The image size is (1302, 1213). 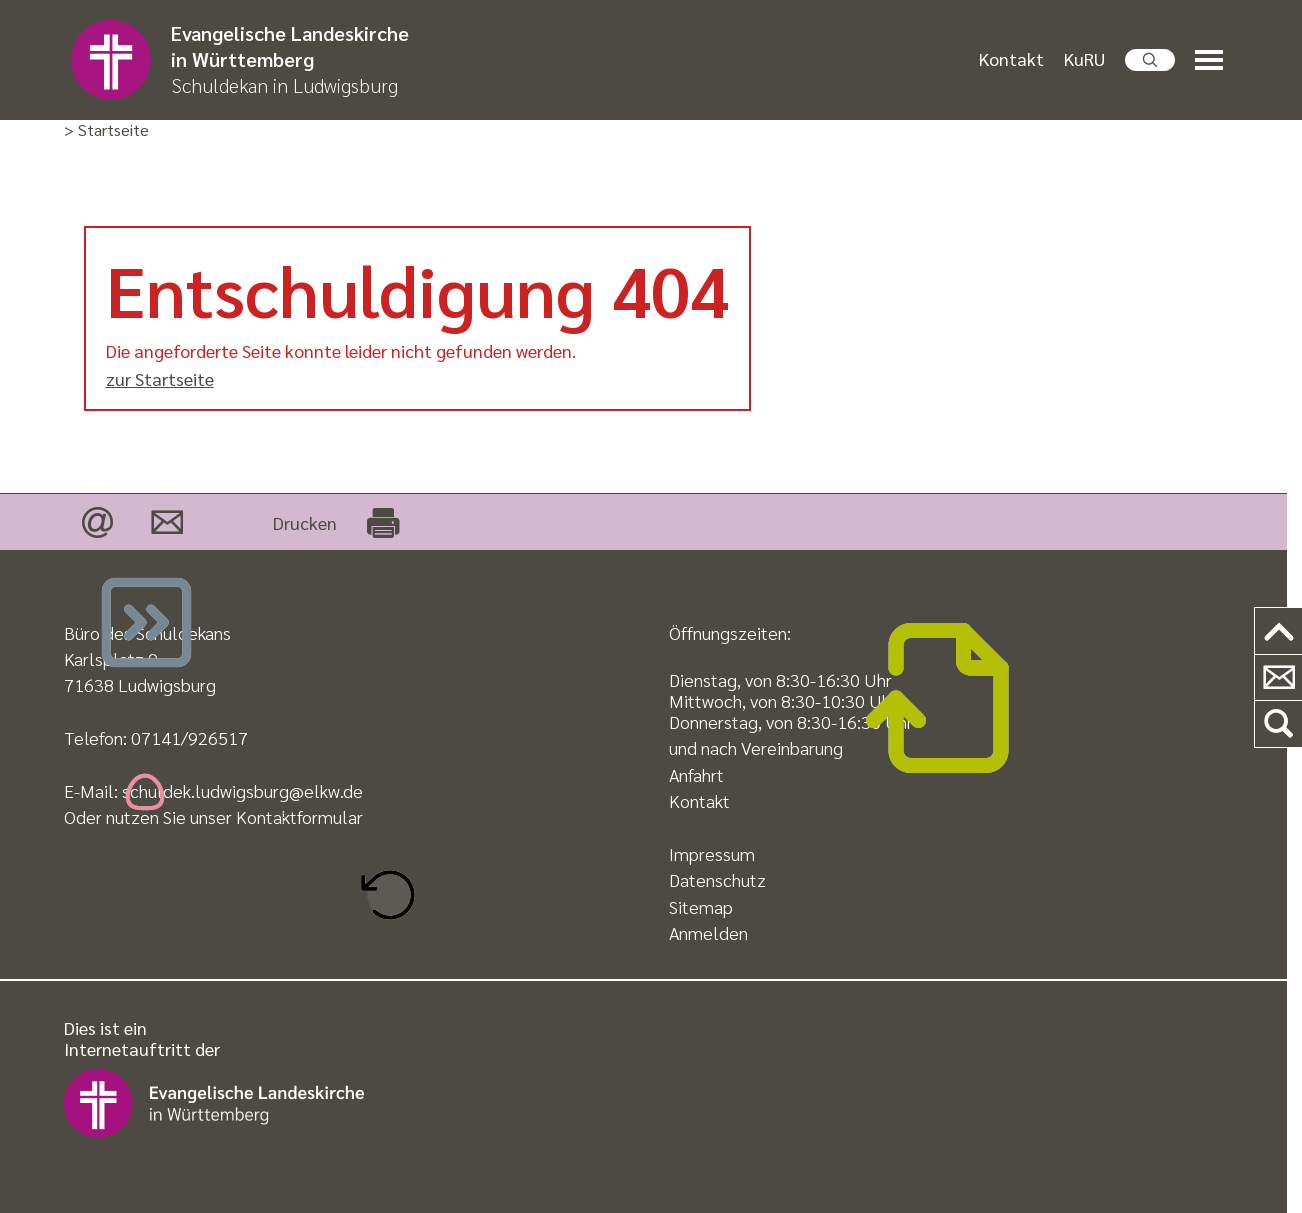 I want to click on upload a file, so click(x=941, y=698).